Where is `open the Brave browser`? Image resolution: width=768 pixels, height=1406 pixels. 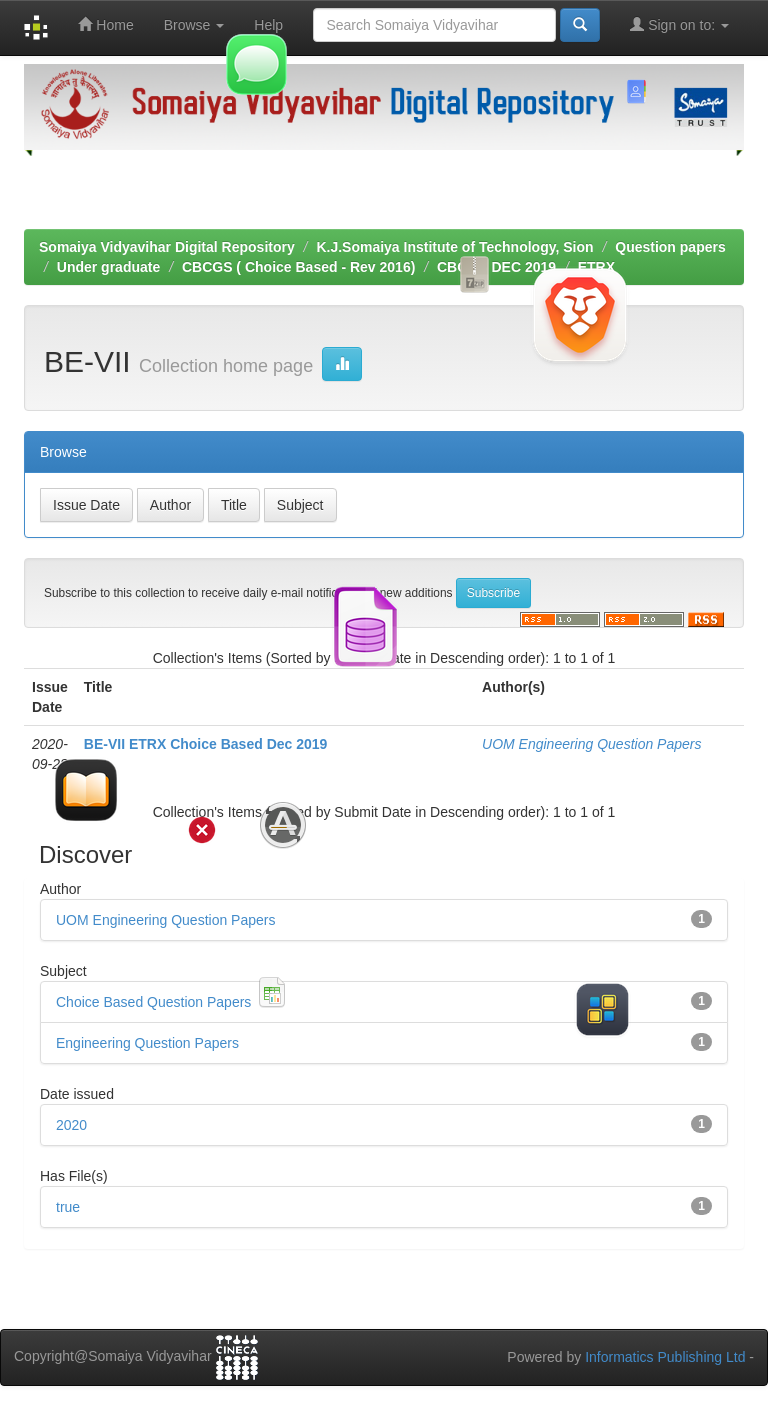 open the Brave browser is located at coordinates (580, 315).